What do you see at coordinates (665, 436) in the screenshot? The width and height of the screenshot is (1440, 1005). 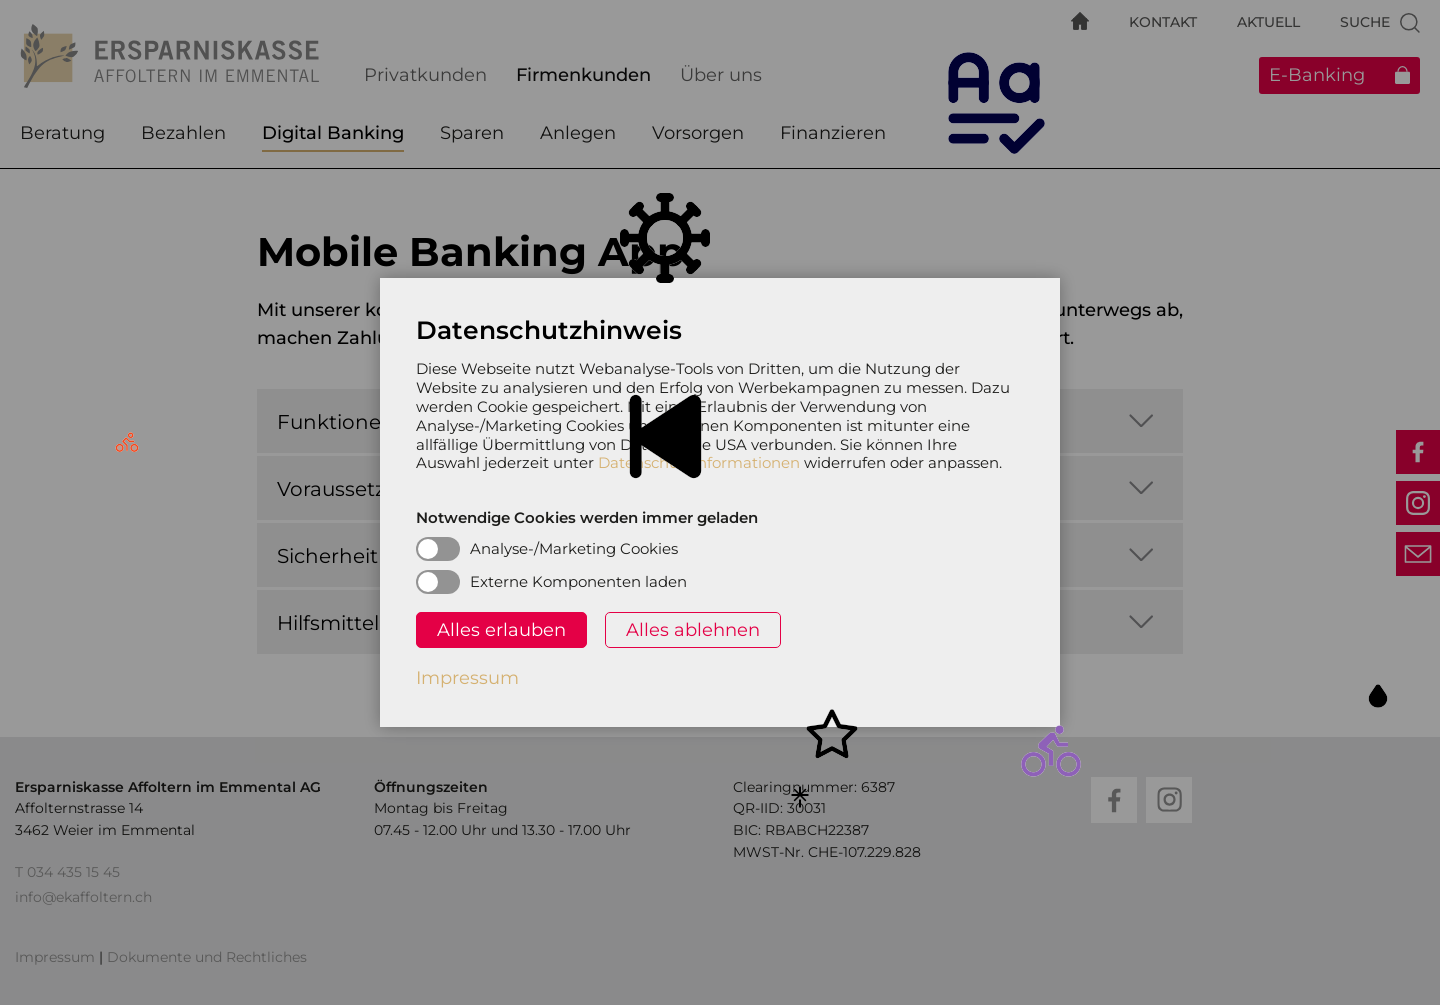 I see `skip to previous track` at bounding box center [665, 436].